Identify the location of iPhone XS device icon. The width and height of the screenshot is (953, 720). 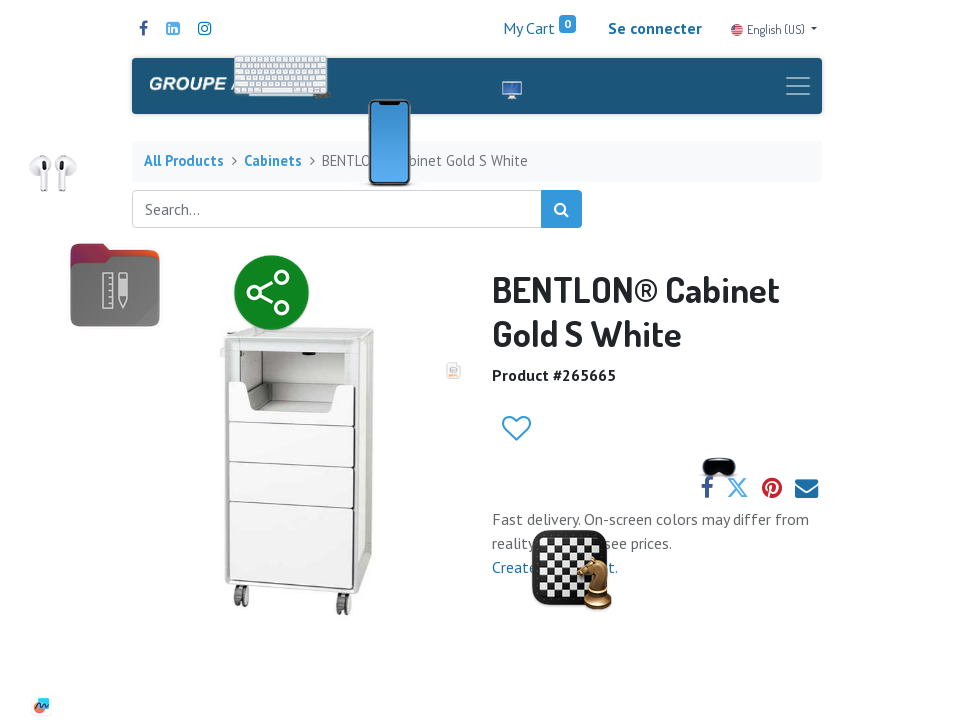
(389, 143).